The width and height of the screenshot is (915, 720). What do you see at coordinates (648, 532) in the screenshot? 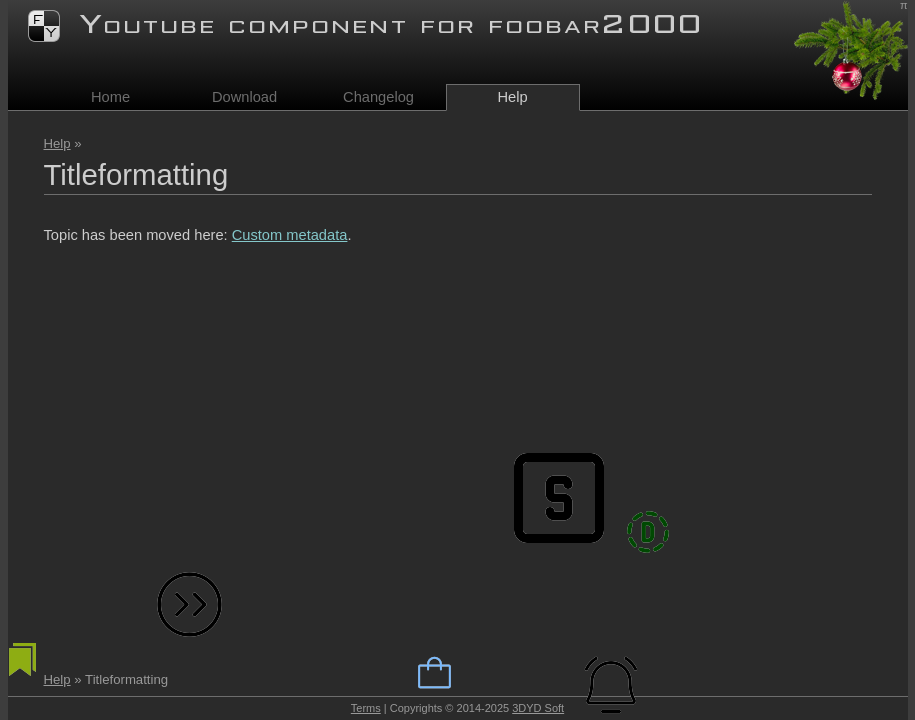
I see `indicates draft or pending status` at bounding box center [648, 532].